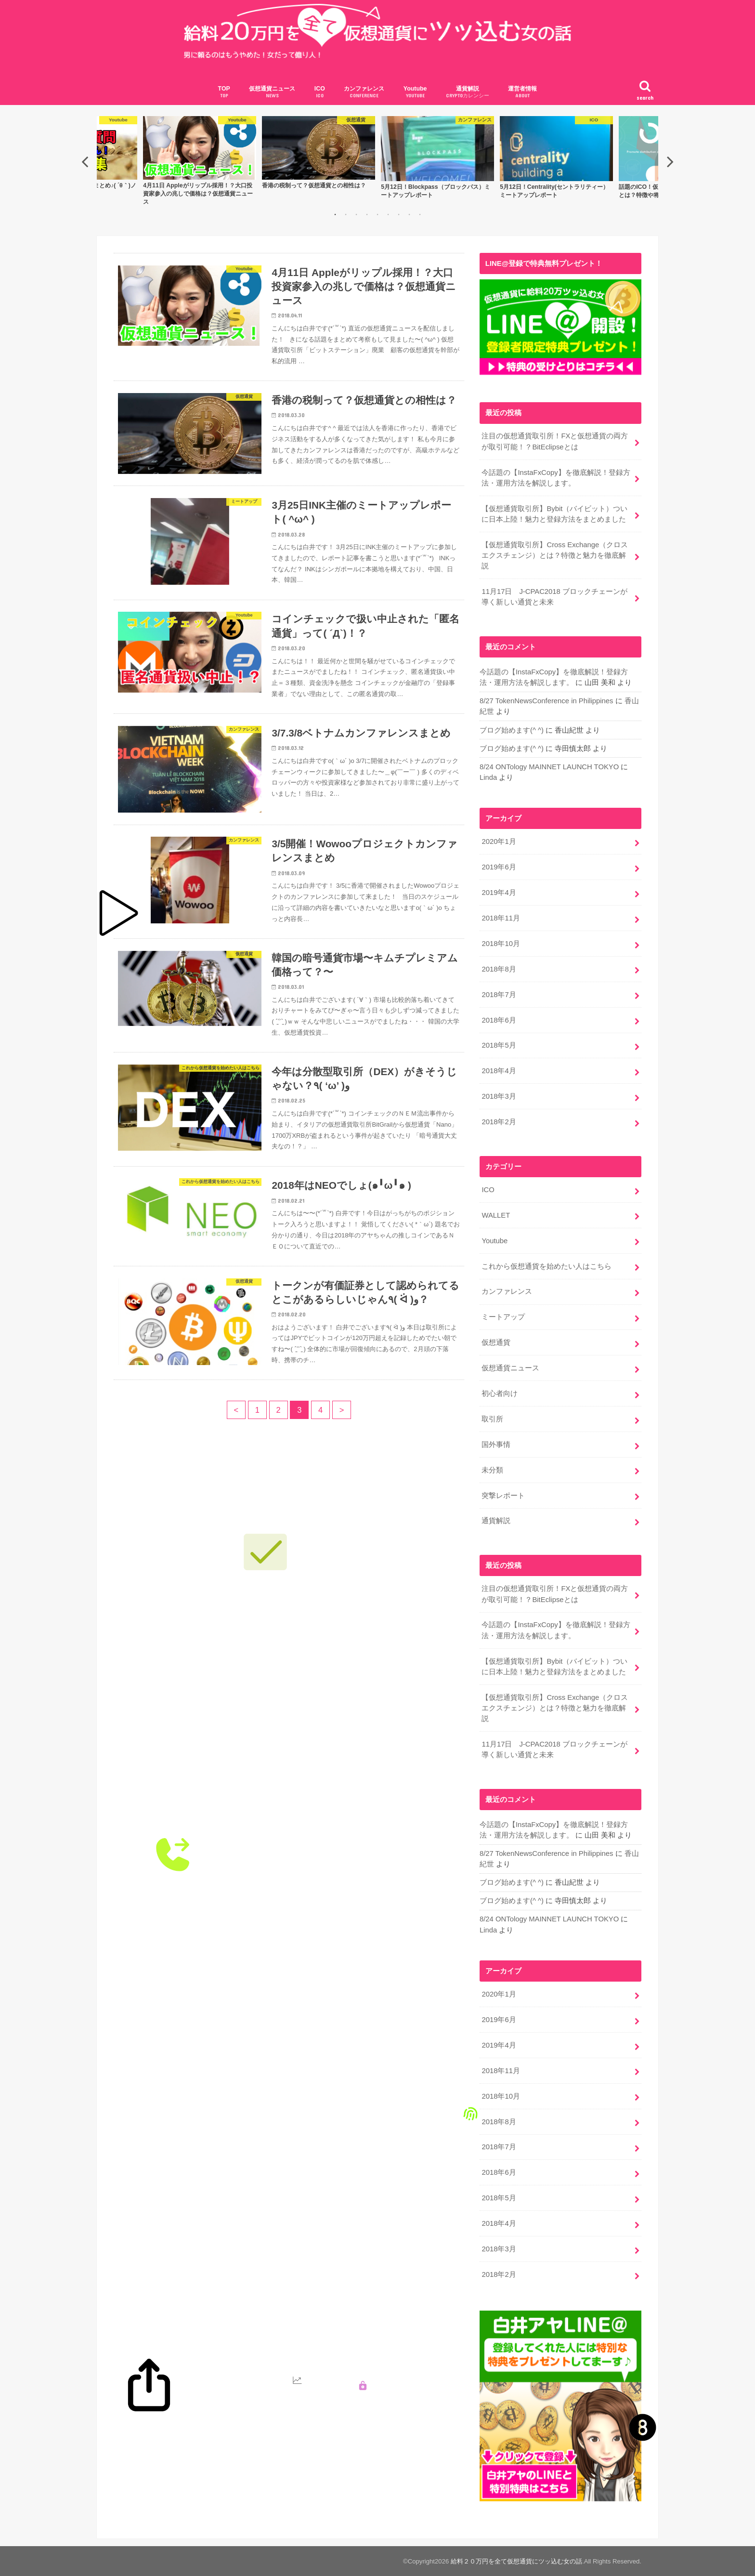 The width and height of the screenshot is (755, 2576). Describe the element at coordinates (297, 2380) in the screenshot. I see `view analytics or performance trends` at that location.